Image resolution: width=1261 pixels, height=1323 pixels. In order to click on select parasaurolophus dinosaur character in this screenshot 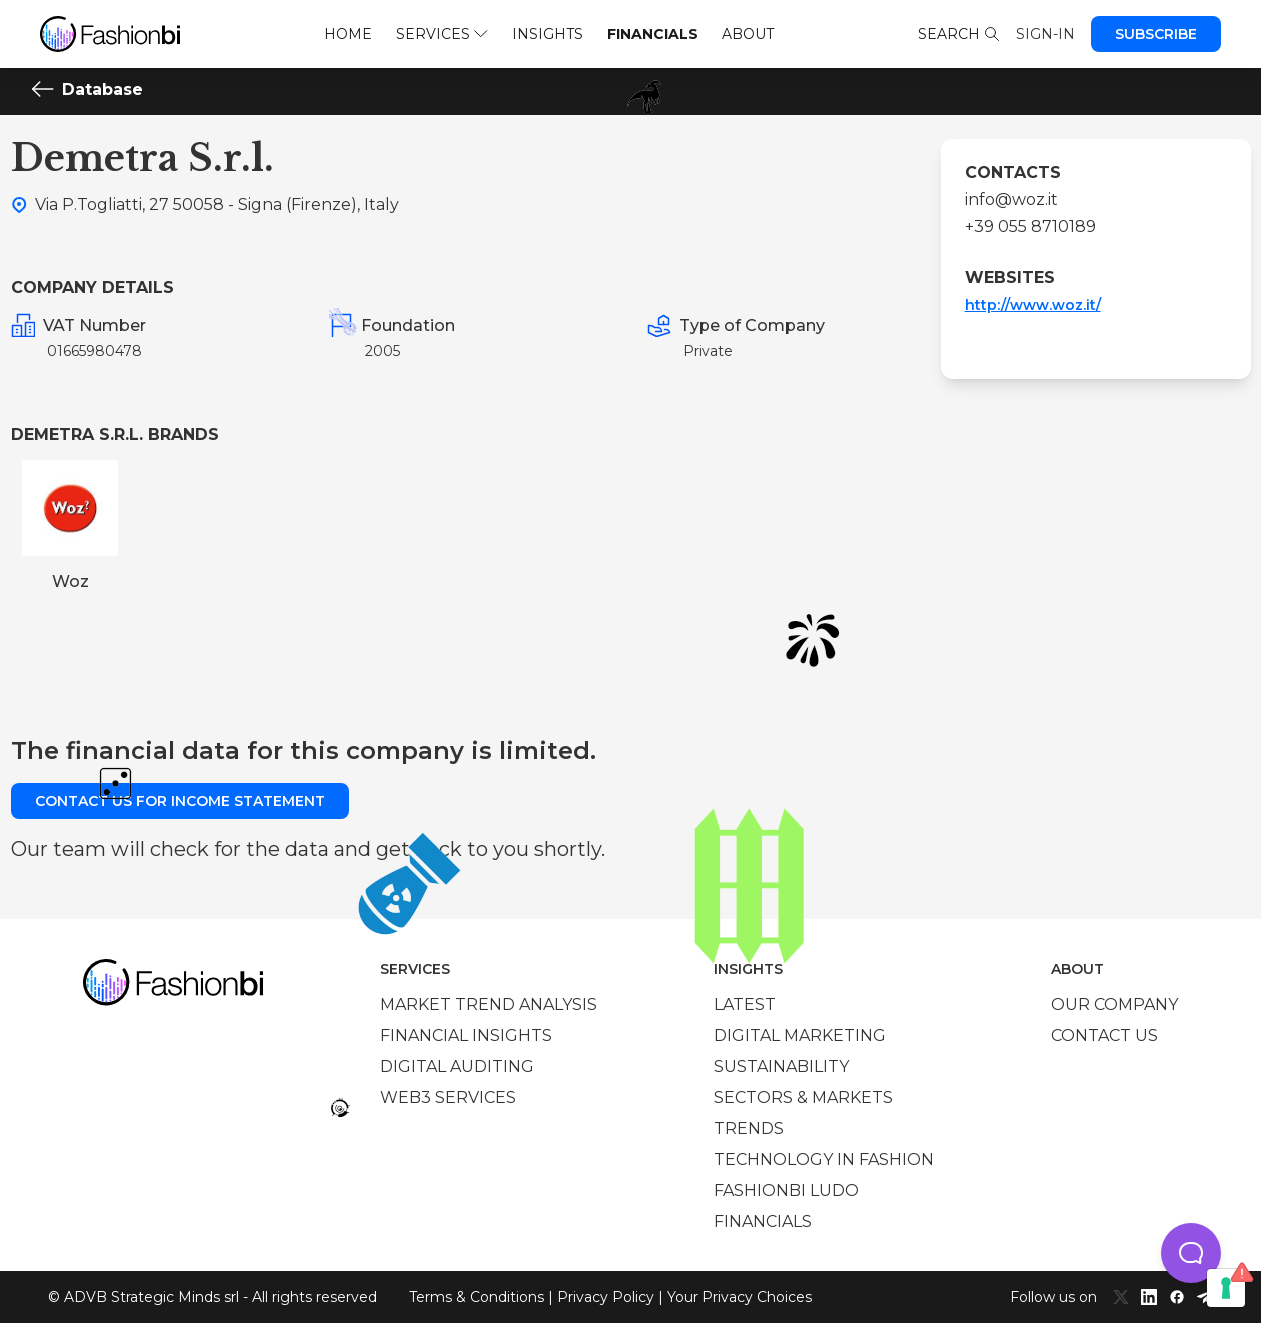, I will do `click(644, 97)`.